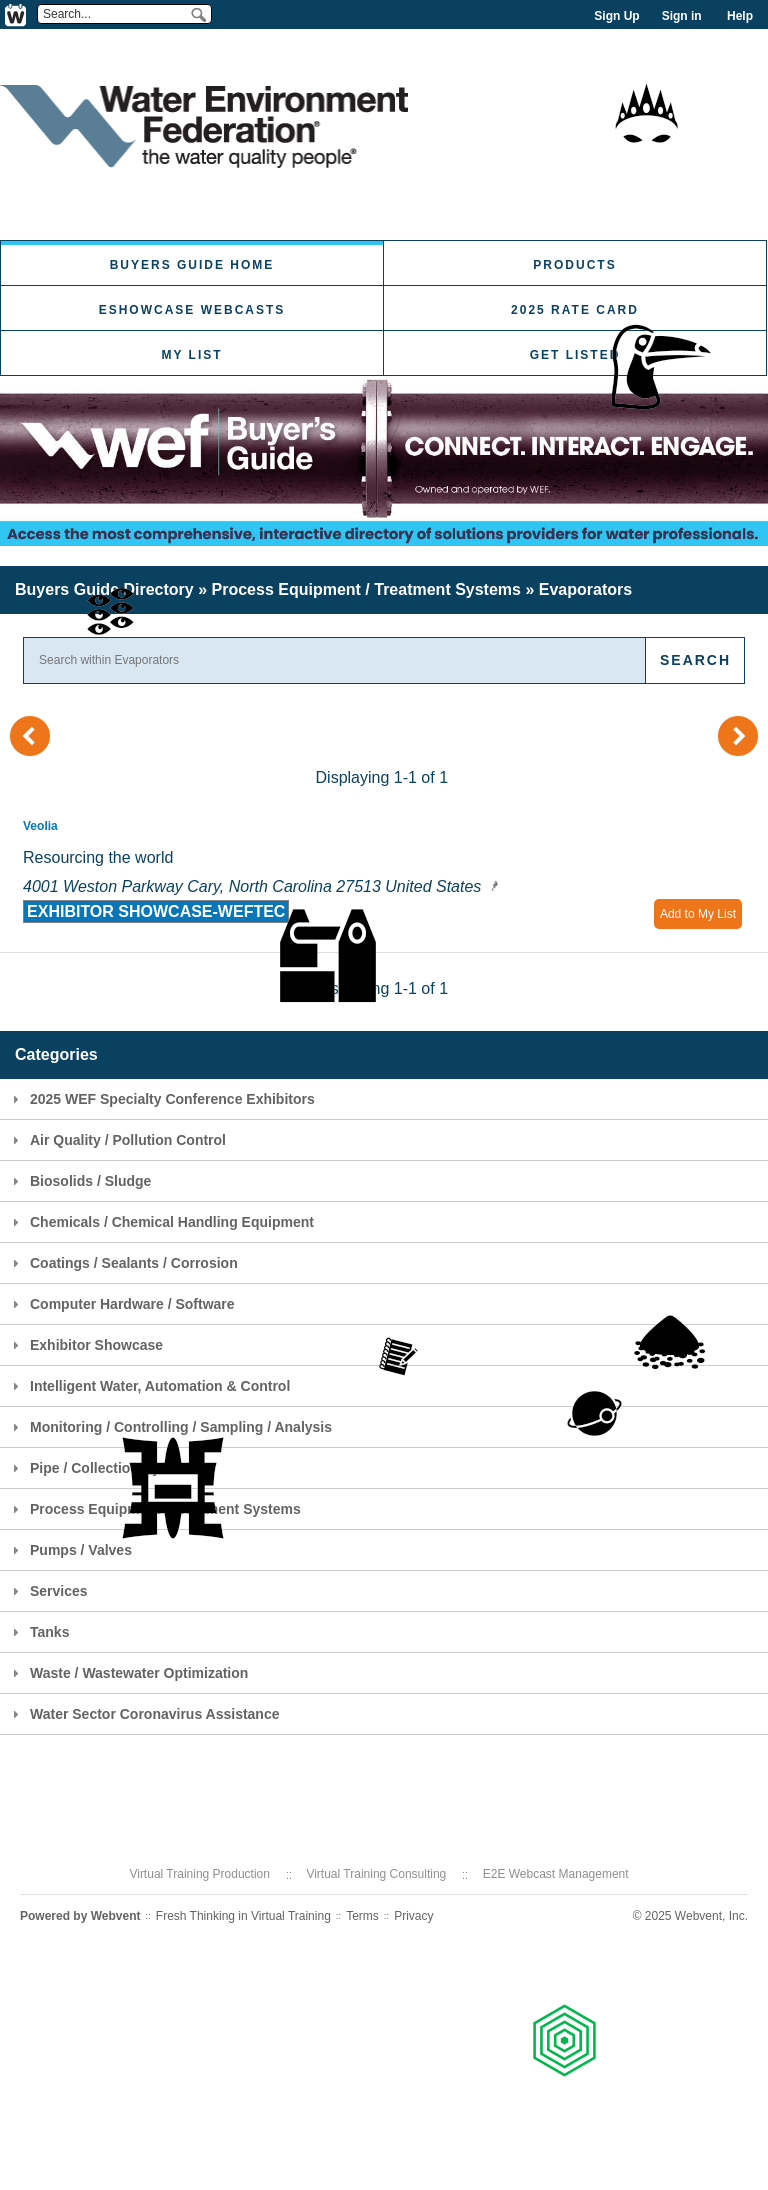 This screenshot has width=768, height=2190. Describe the element at coordinates (173, 1488) in the screenshot. I see `abstract game element or power-up icon` at that location.